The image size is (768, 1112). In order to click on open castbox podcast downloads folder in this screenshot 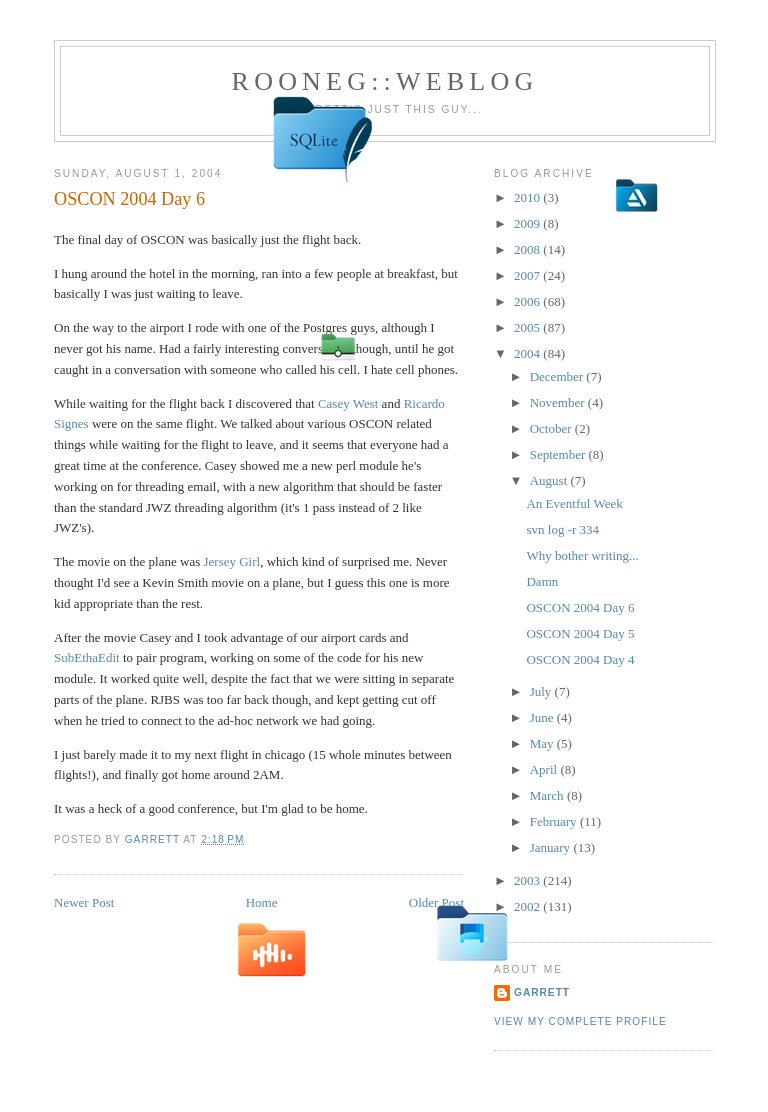, I will do `click(271, 951)`.